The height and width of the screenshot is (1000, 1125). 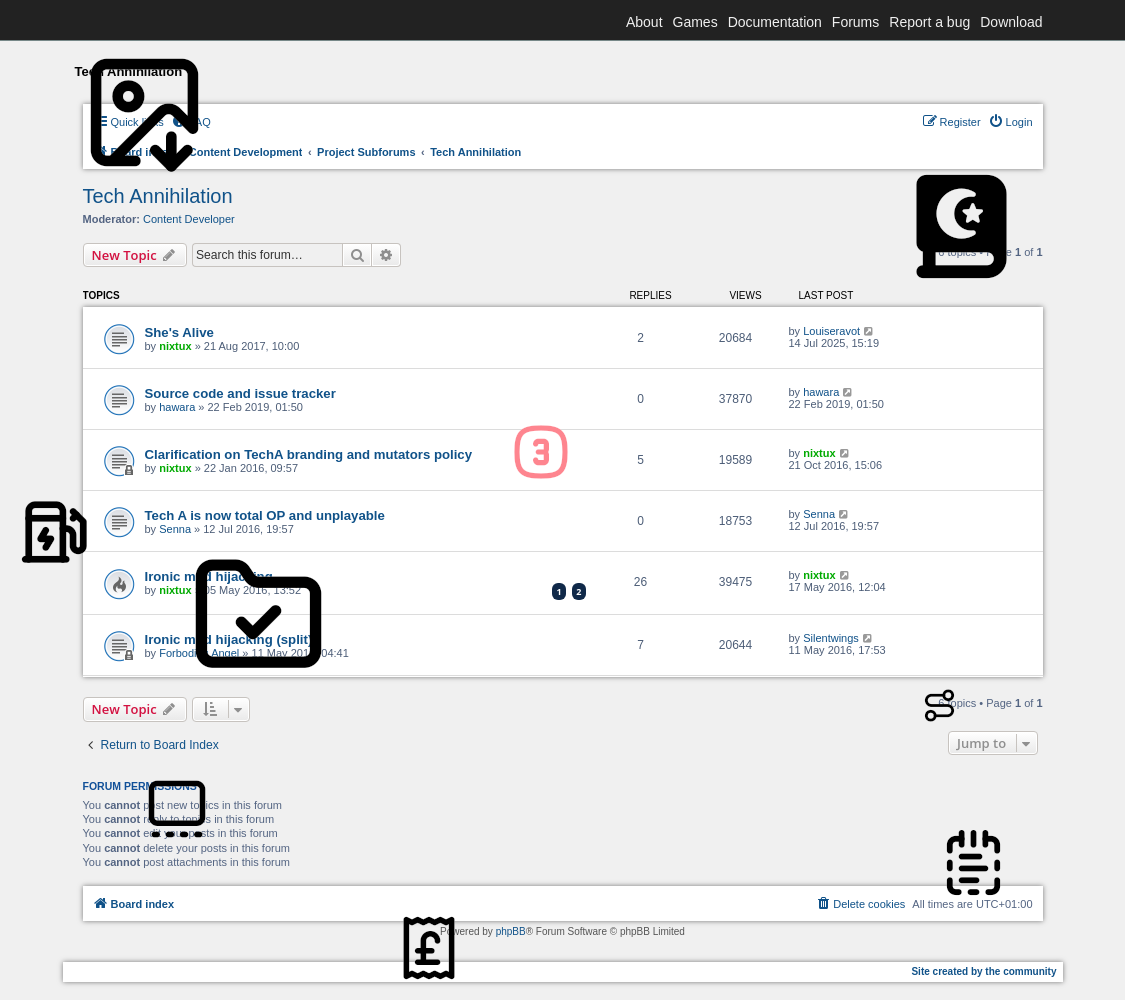 I want to click on indicates step 3 in a multi-step process, so click(x=541, y=452).